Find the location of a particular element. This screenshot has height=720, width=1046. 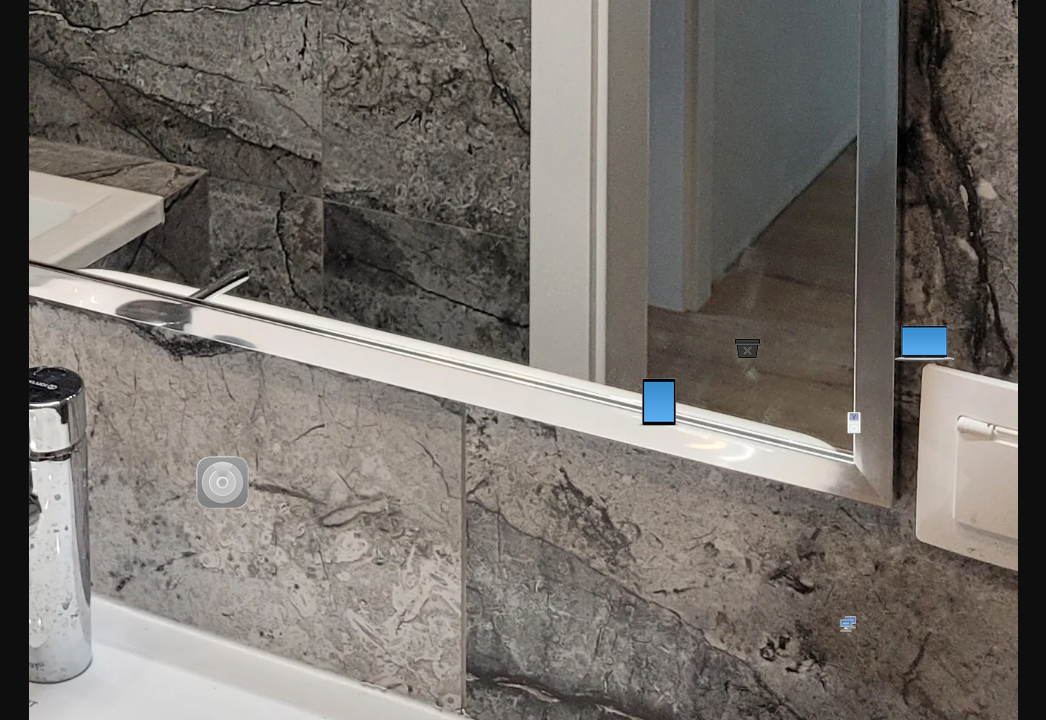

open Find My app to locate devices or people is located at coordinates (222, 482).